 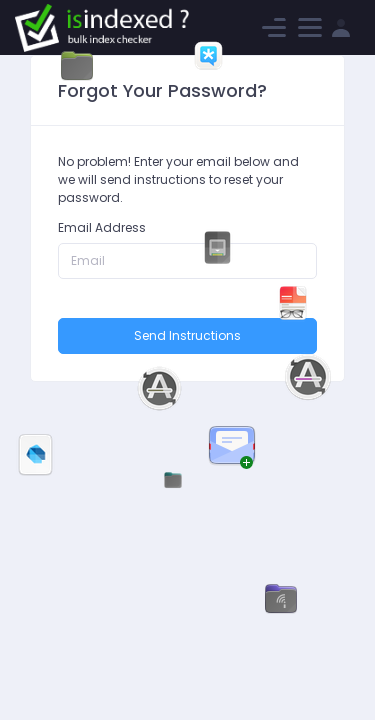 What do you see at coordinates (35, 454) in the screenshot?
I see `a dart programming language source file` at bounding box center [35, 454].